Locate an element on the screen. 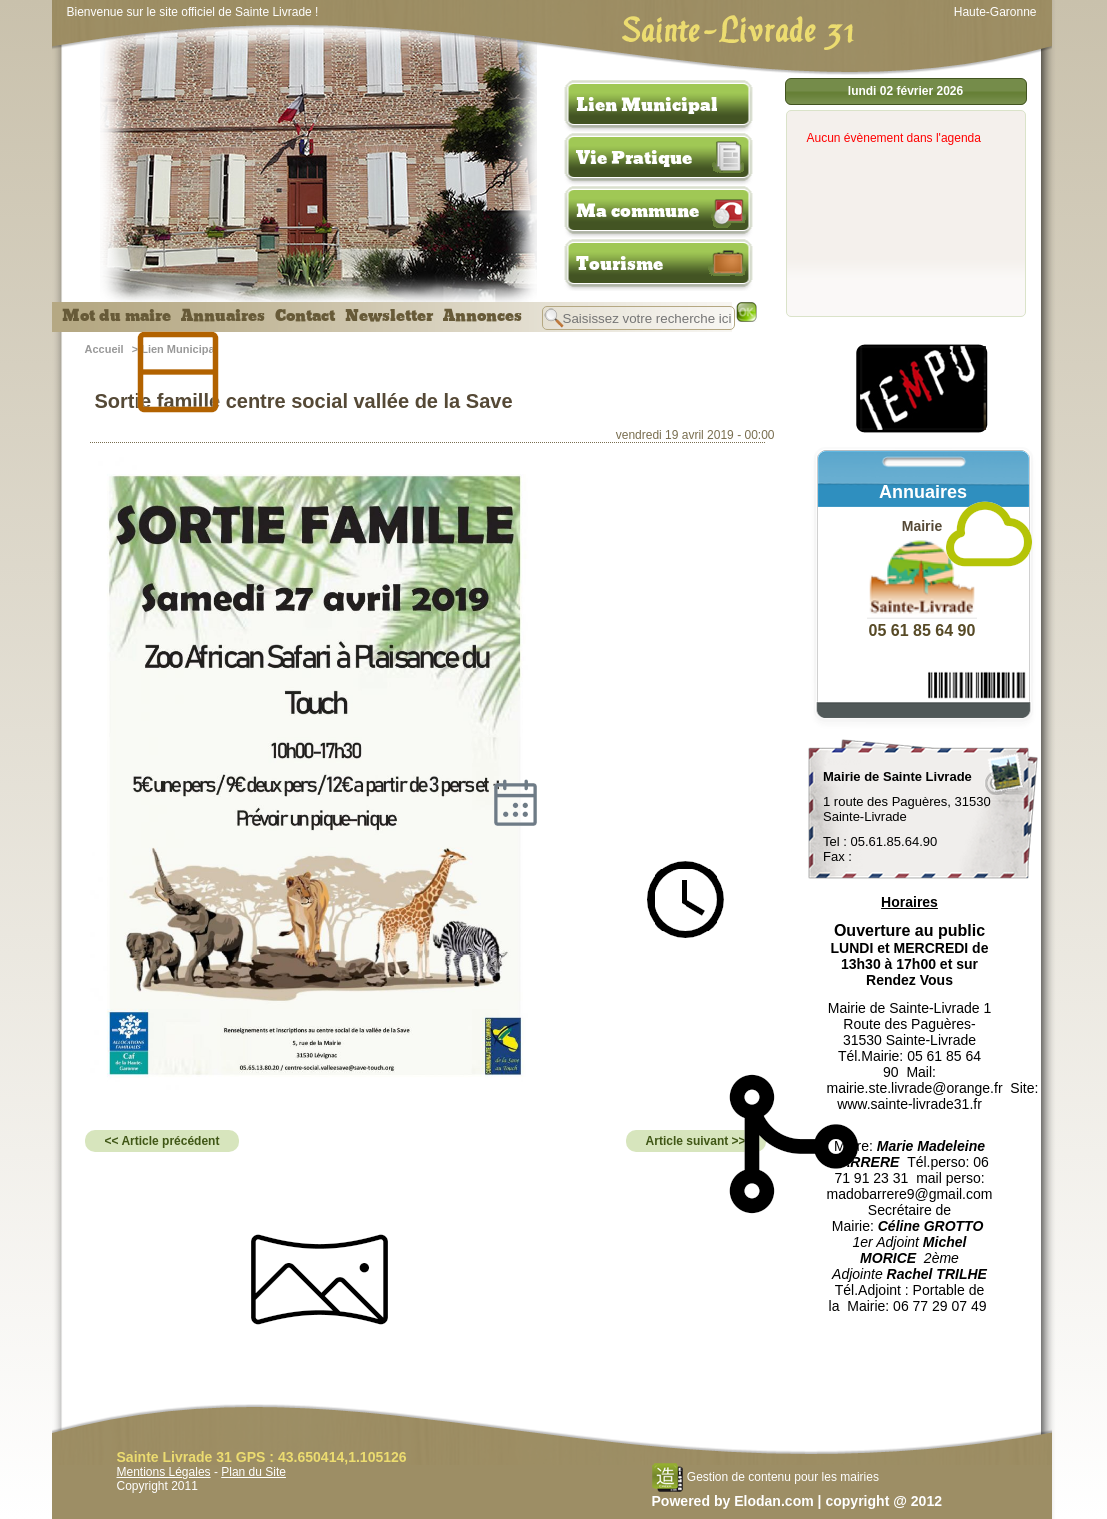  view time or clock settings is located at coordinates (685, 899).